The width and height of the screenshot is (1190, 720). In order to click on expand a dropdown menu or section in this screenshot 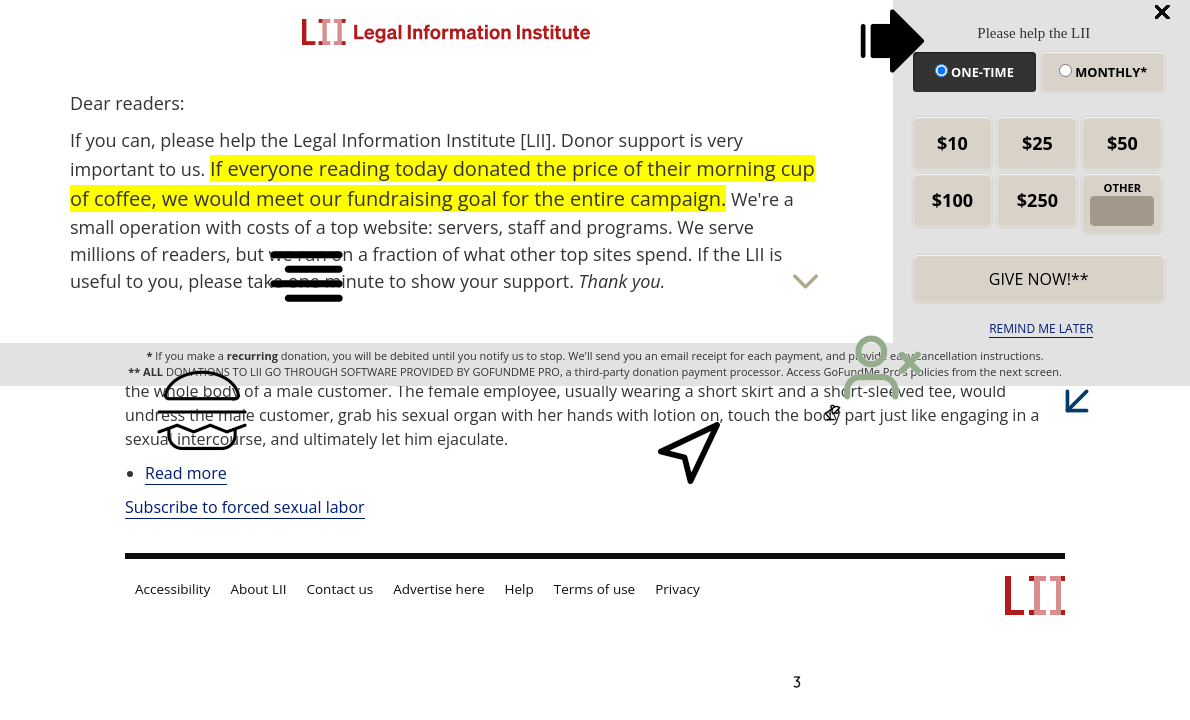, I will do `click(805, 281)`.